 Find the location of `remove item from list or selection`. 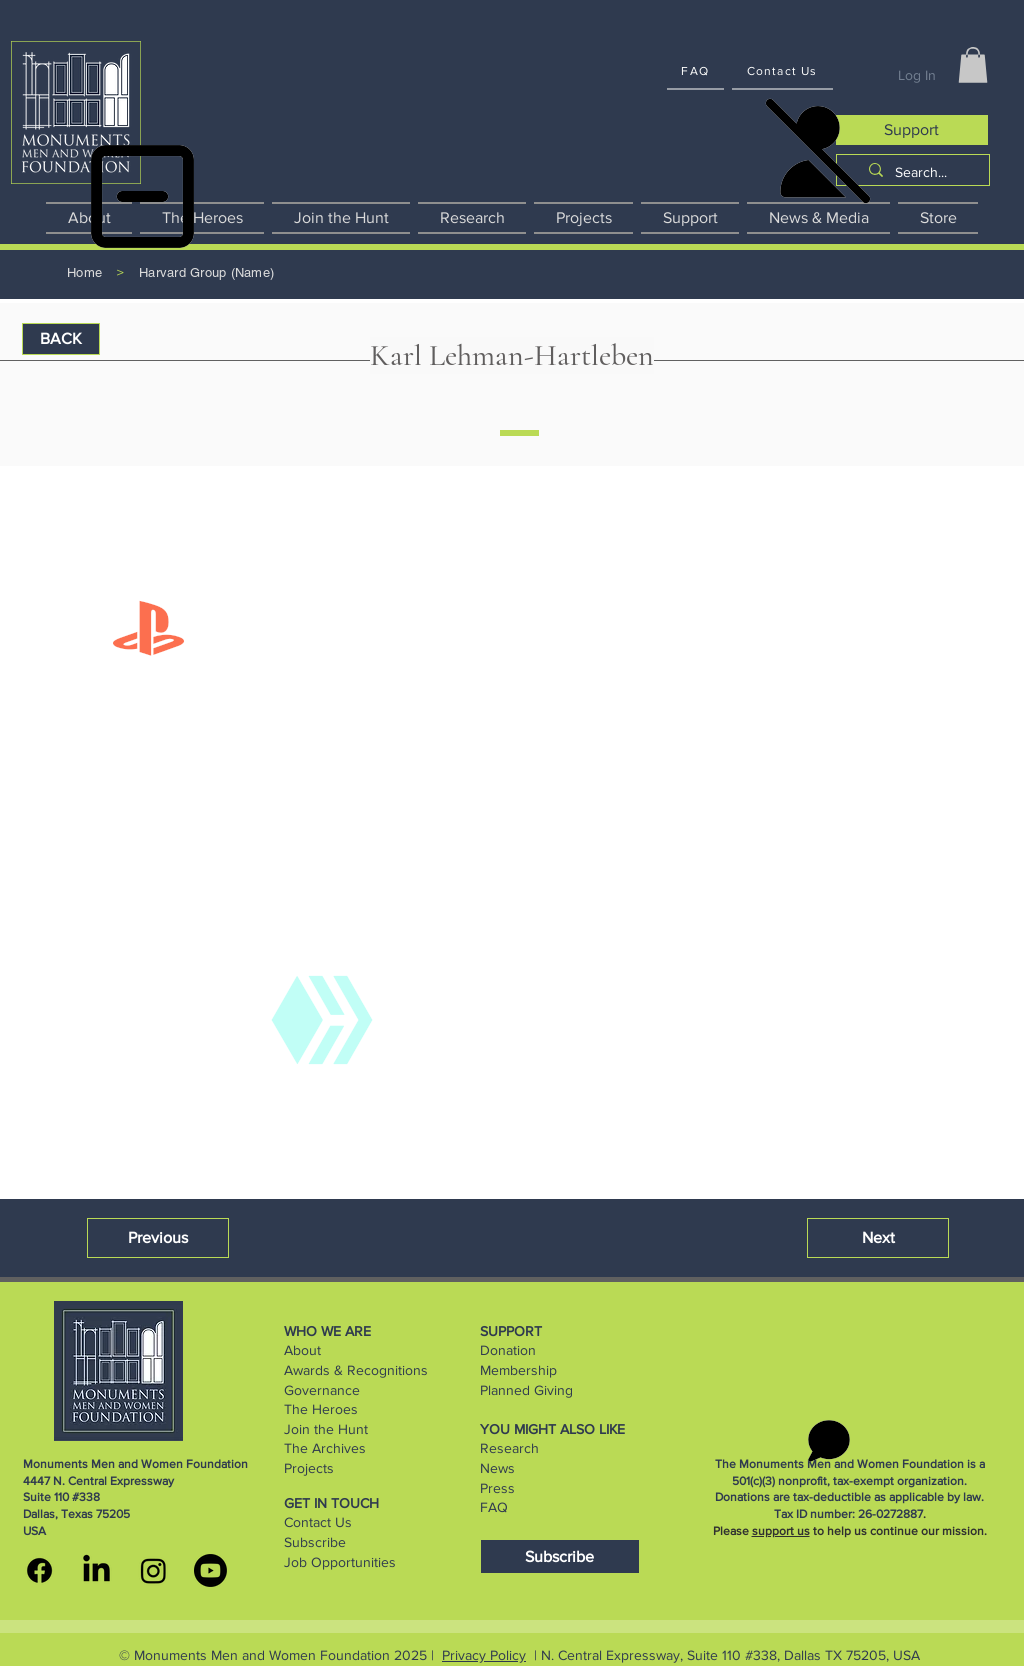

remove item from list or selection is located at coordinates (142, 196).